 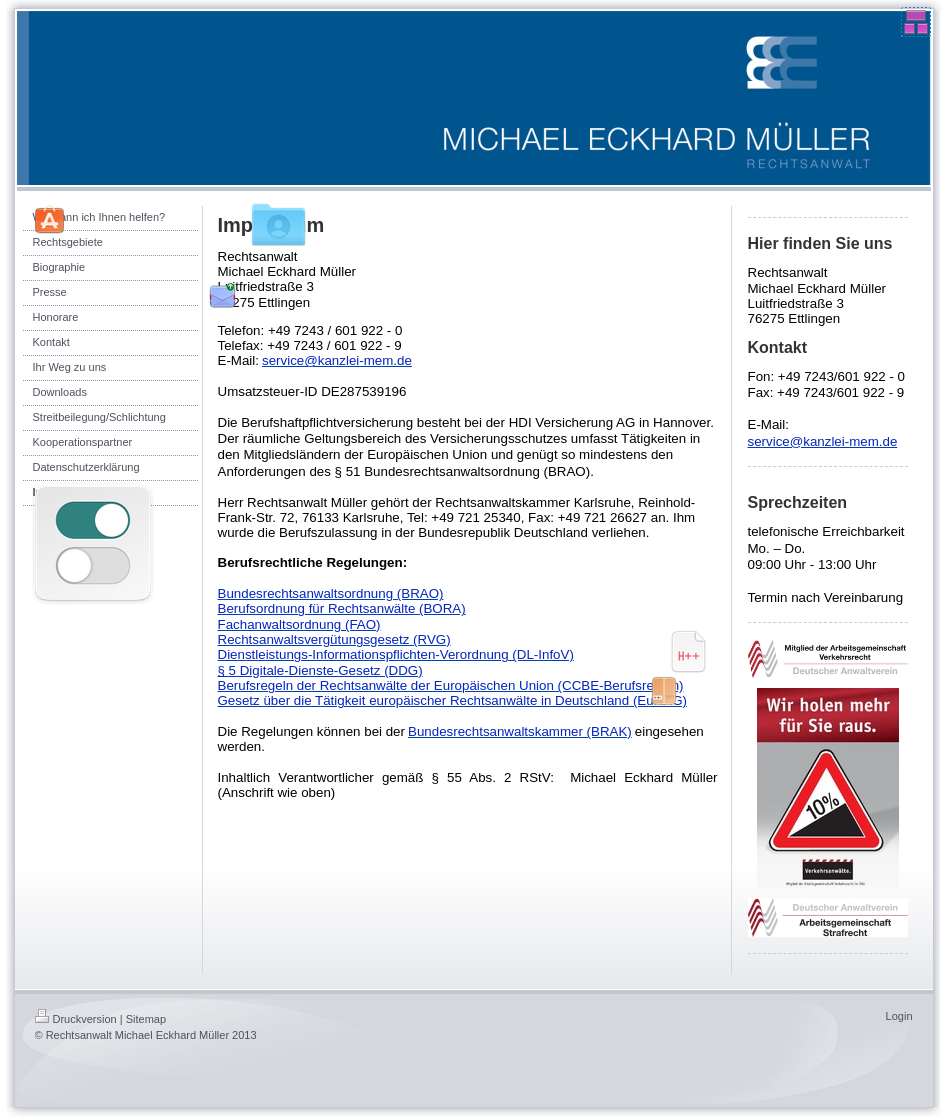 What do you see at coordinates (664, 691) in the screenshot?
I see `a compressed or archived file` at bounding box center [664, 691].